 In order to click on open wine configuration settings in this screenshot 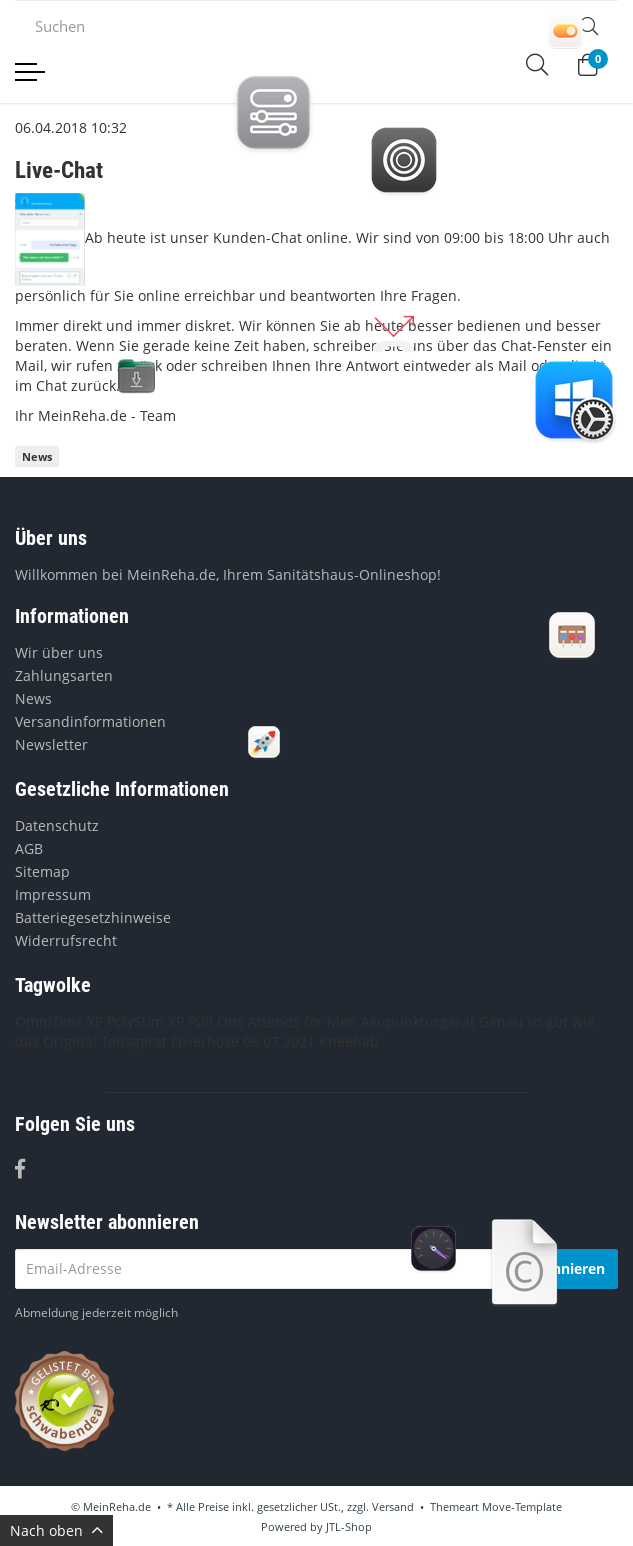, I will do `click(574, 400)`.